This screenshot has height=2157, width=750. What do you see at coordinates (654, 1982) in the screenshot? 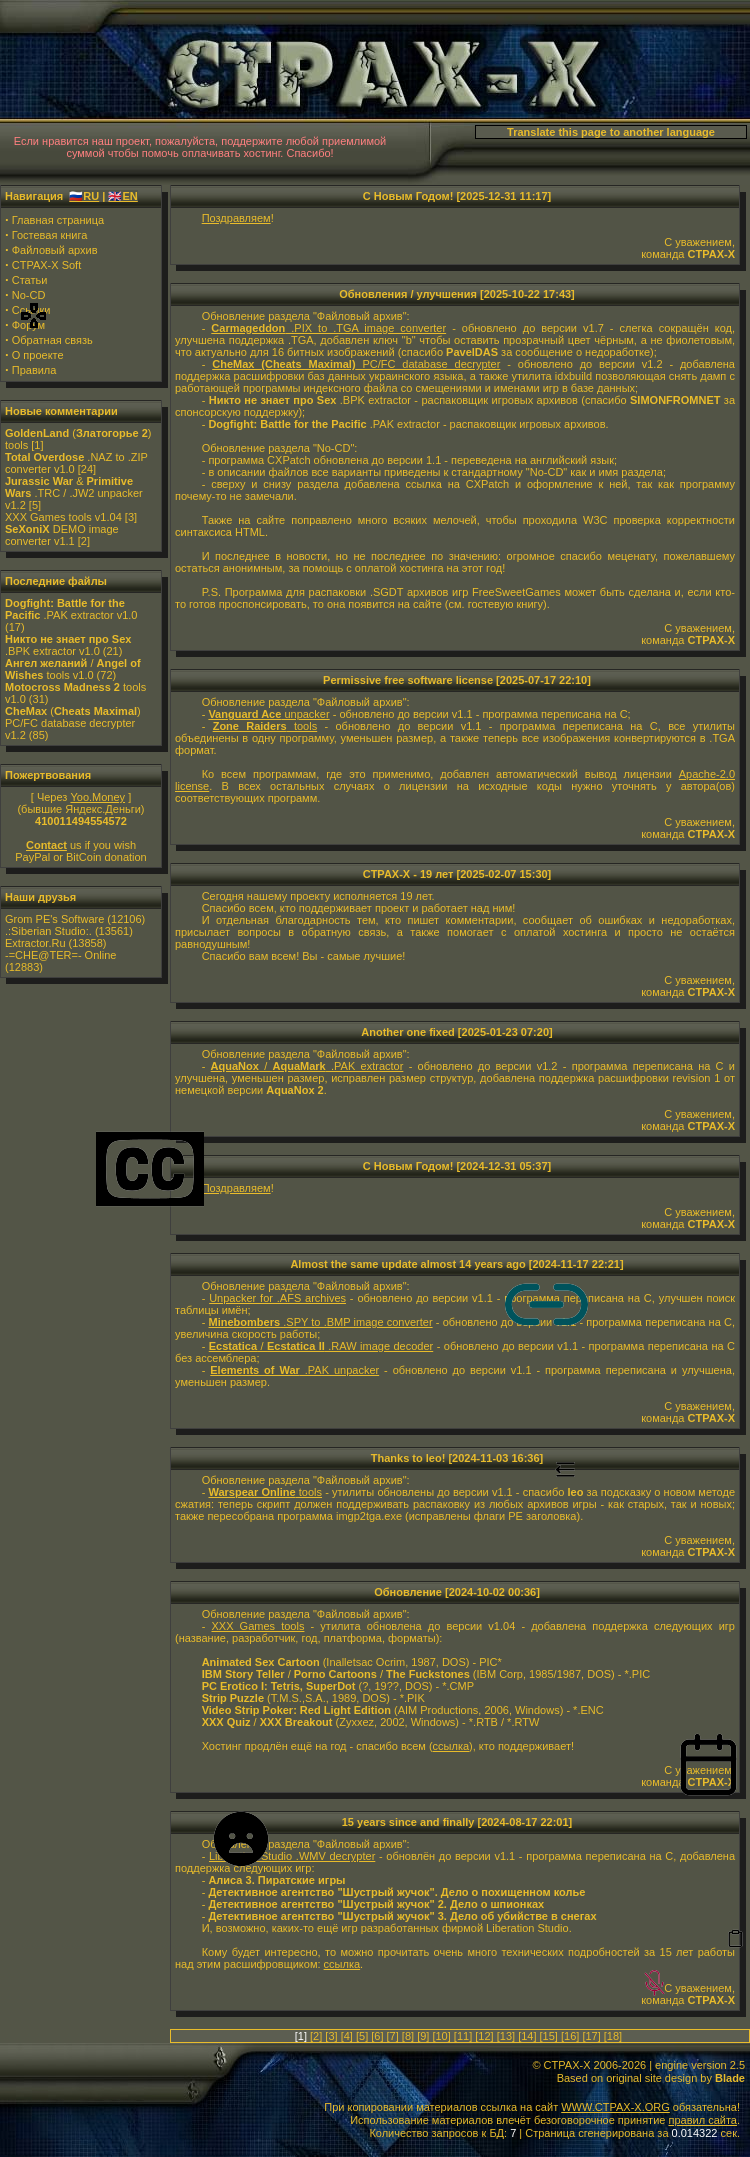
I see `mute your microphone` at bounding box center [654, 1982].